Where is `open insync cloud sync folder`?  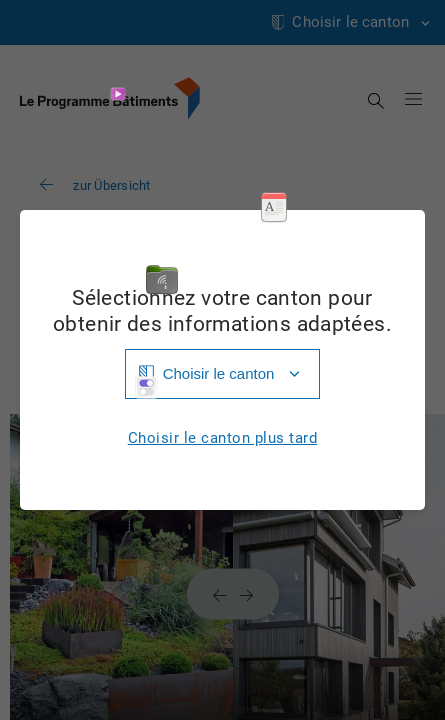 open insync cloud sync folder is located at coordinates (162, 279).